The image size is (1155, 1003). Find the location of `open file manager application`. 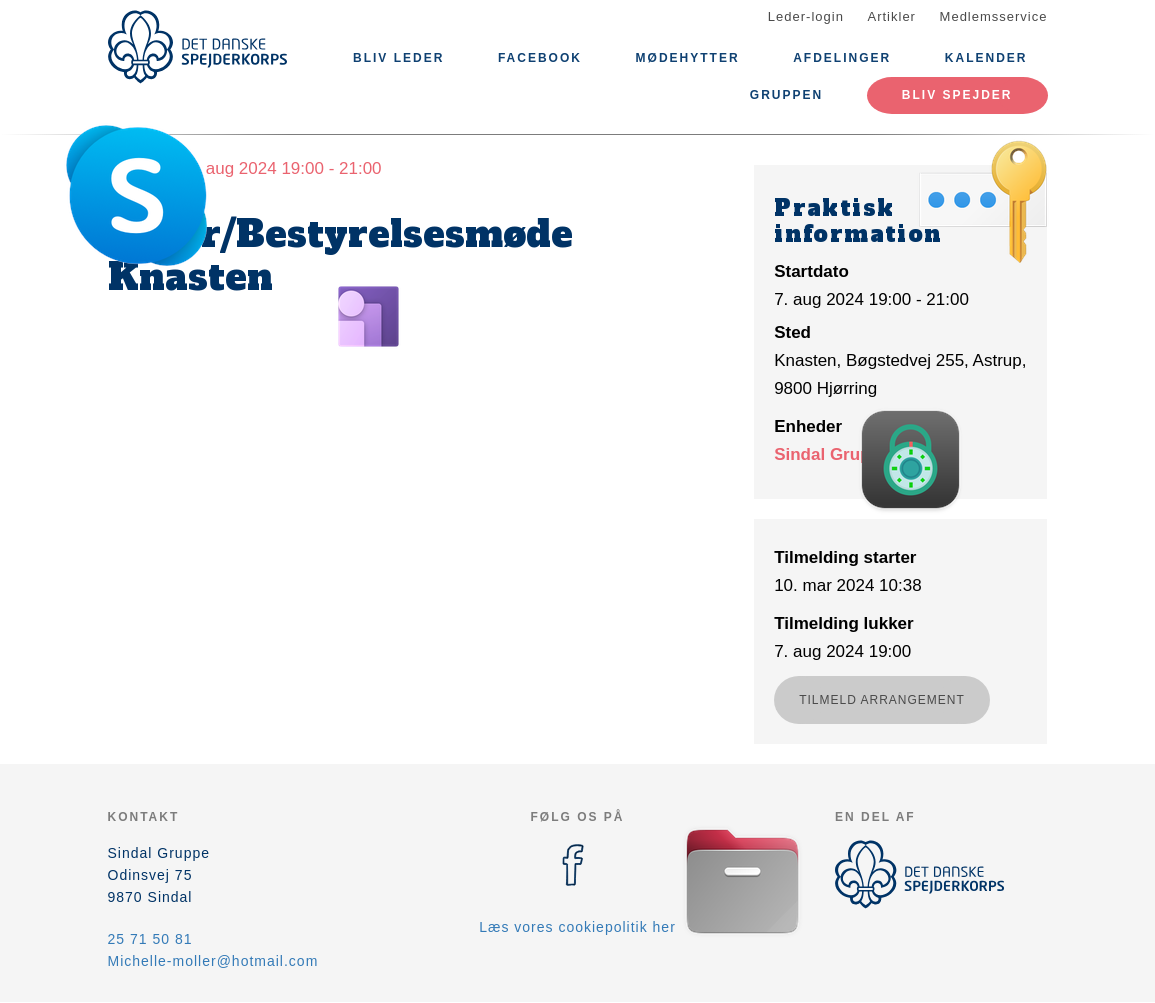

open file manager application is located at coordinates (742, 881).